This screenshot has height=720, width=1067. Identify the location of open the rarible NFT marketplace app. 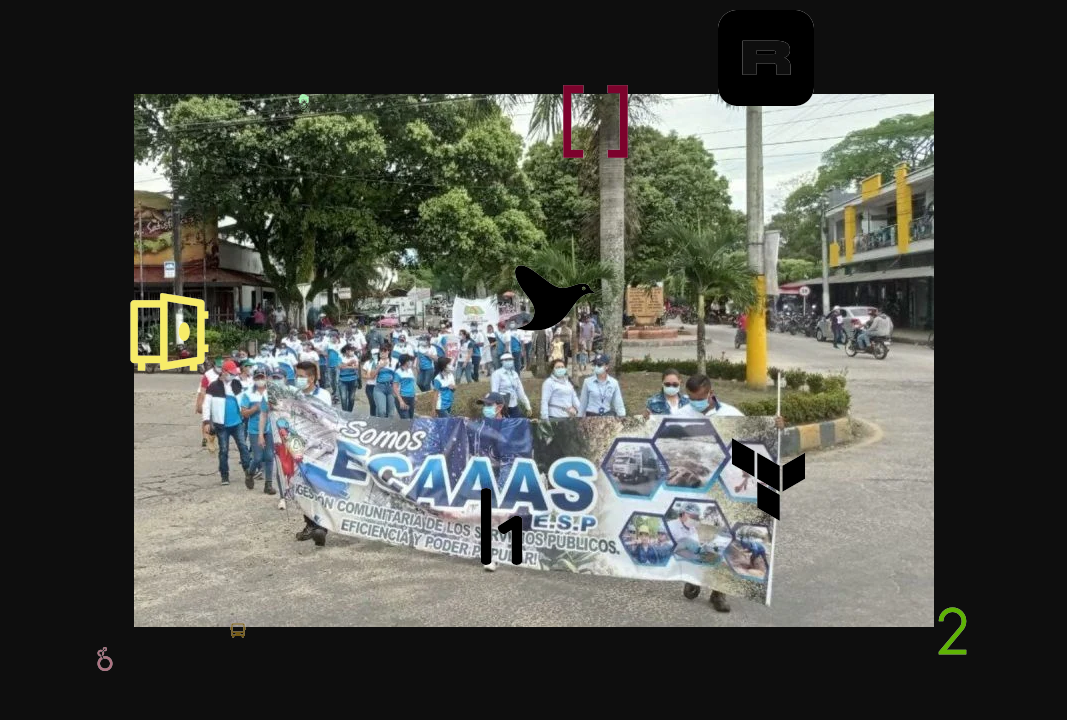
(766, 58).